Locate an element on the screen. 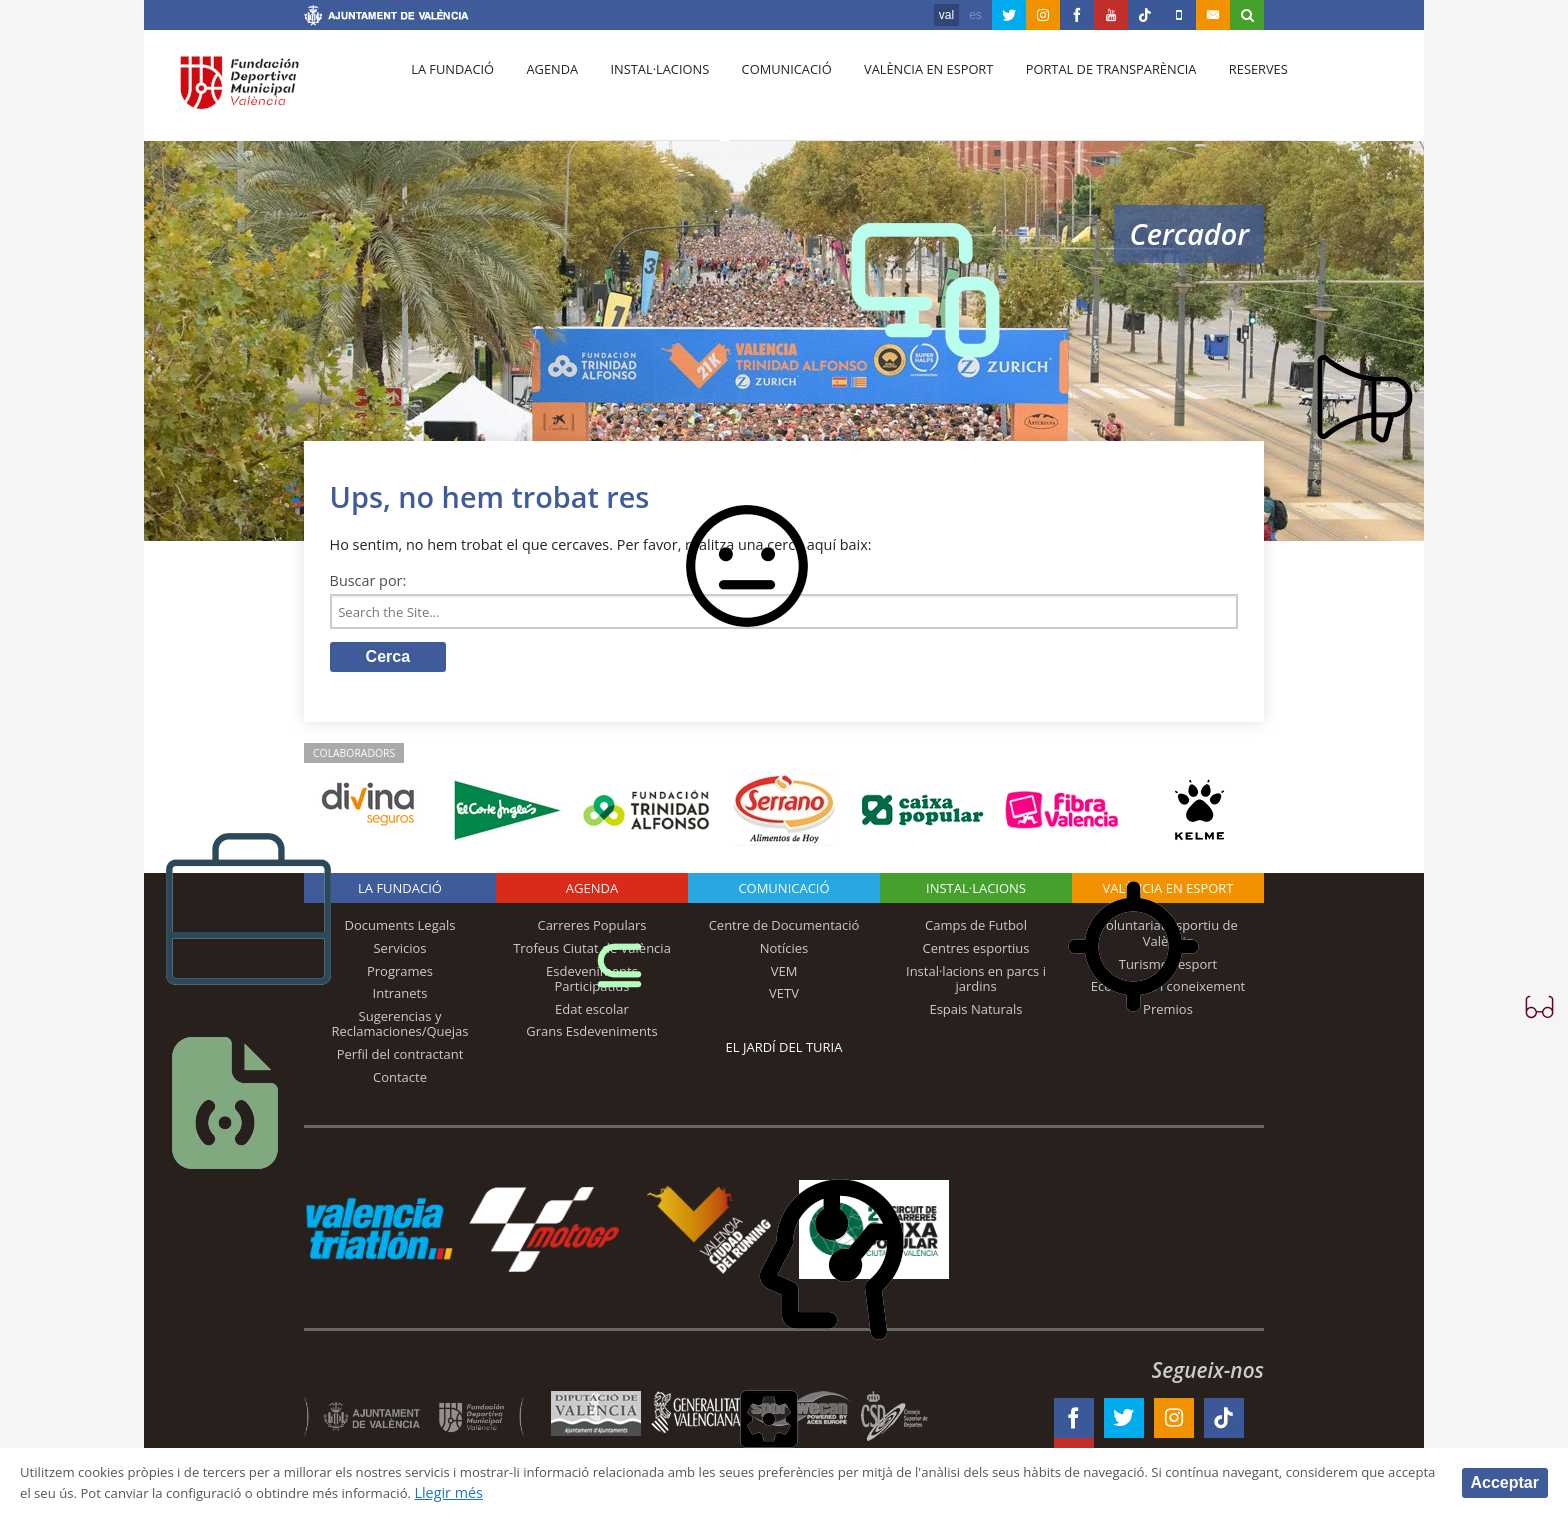  enable reading mode or reader view is located at coordinates (1539, 1007).